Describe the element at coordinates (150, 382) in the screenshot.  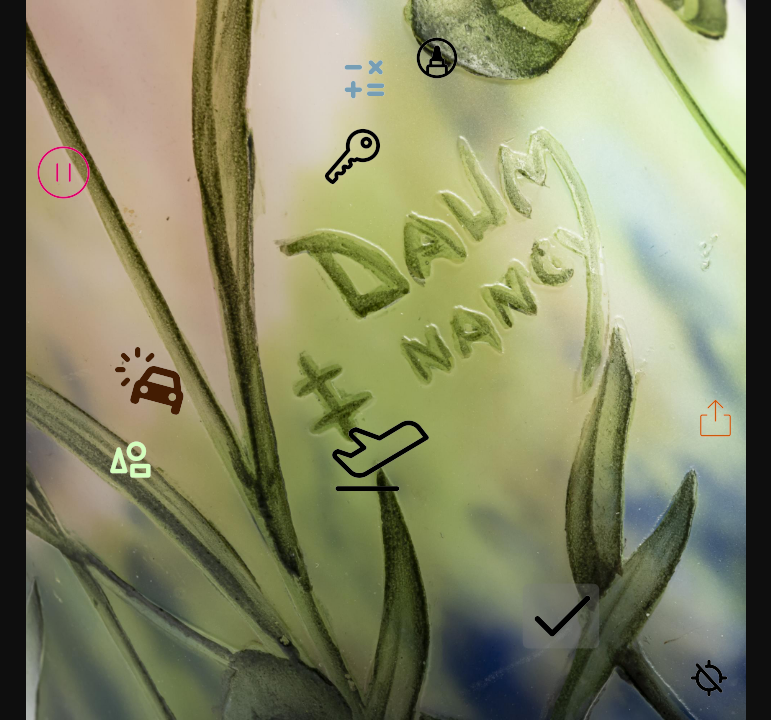
I see `report a car accident or collision` at that location.